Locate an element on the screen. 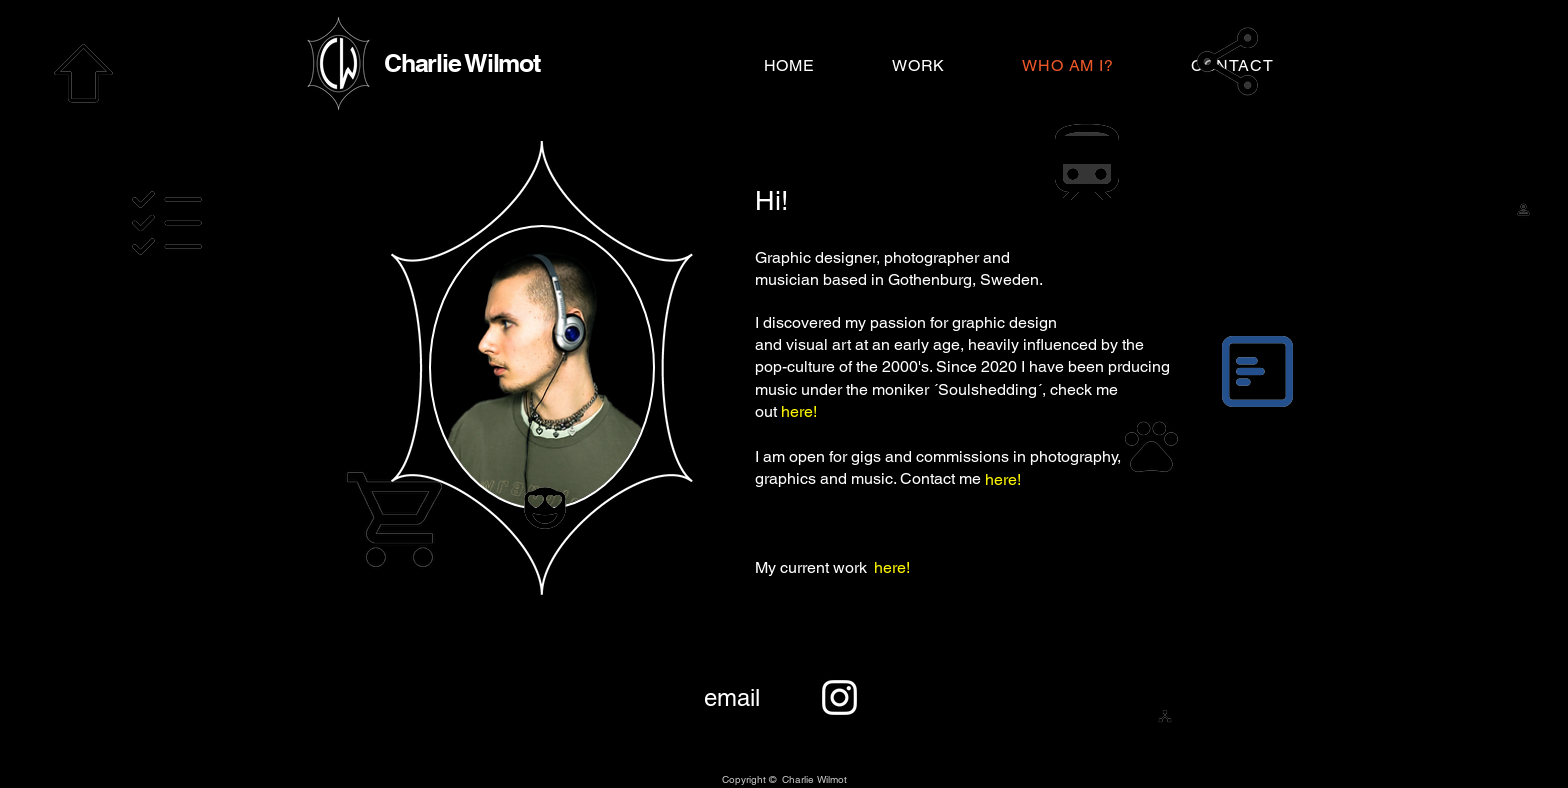 The image size is (1568, 788). connect or manage connected devices is located at coordinates (1165, 716).